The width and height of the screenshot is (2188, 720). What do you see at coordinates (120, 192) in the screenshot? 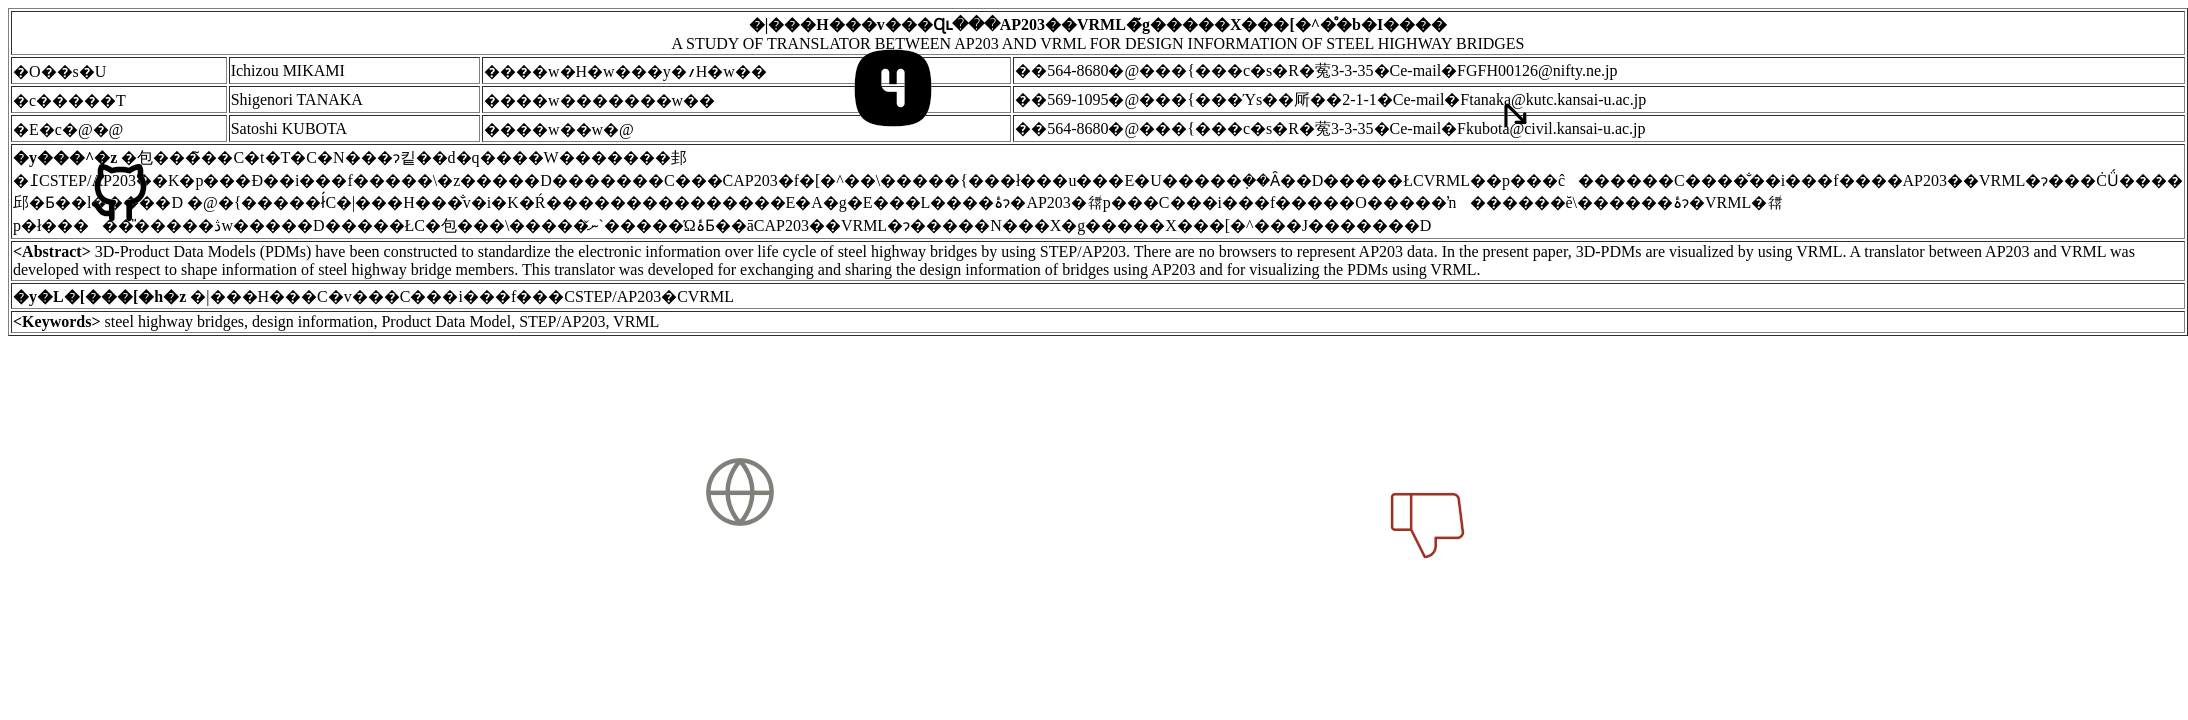
I see `view project on github` at bounding box center [120, 192].